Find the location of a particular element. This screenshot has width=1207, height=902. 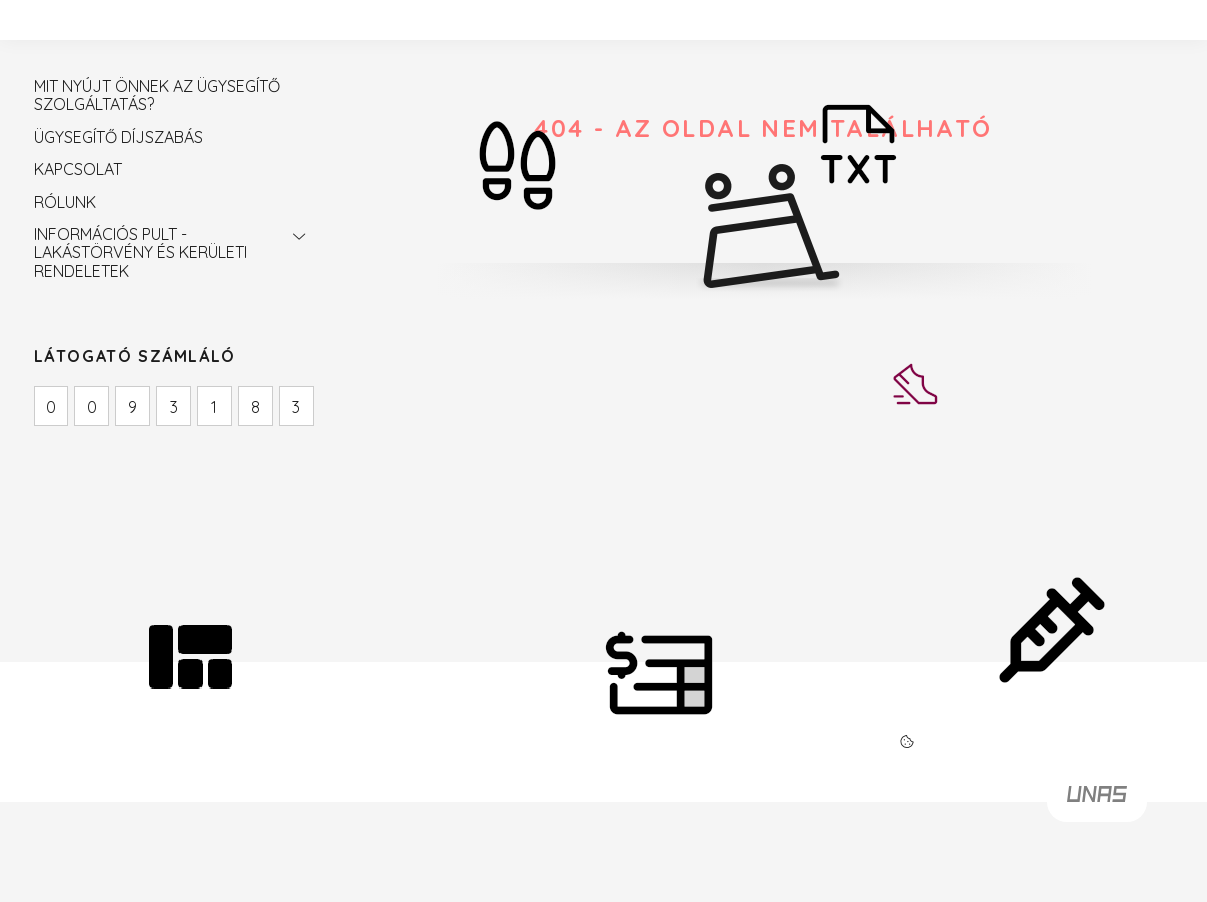

open a text file is located at coordinates (858, 147).